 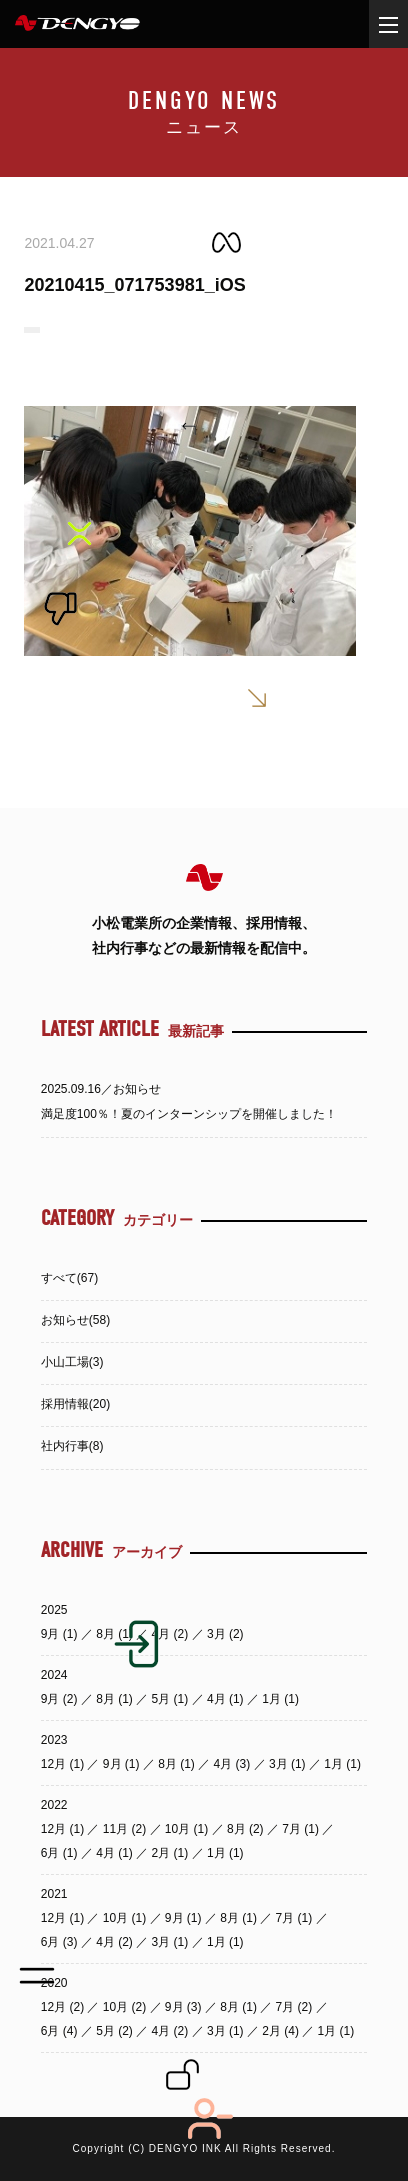 What do you see at coordinates (189, 429) in the screenshot?
I see `go back to the previous screen` at bounding box center [189, 429].